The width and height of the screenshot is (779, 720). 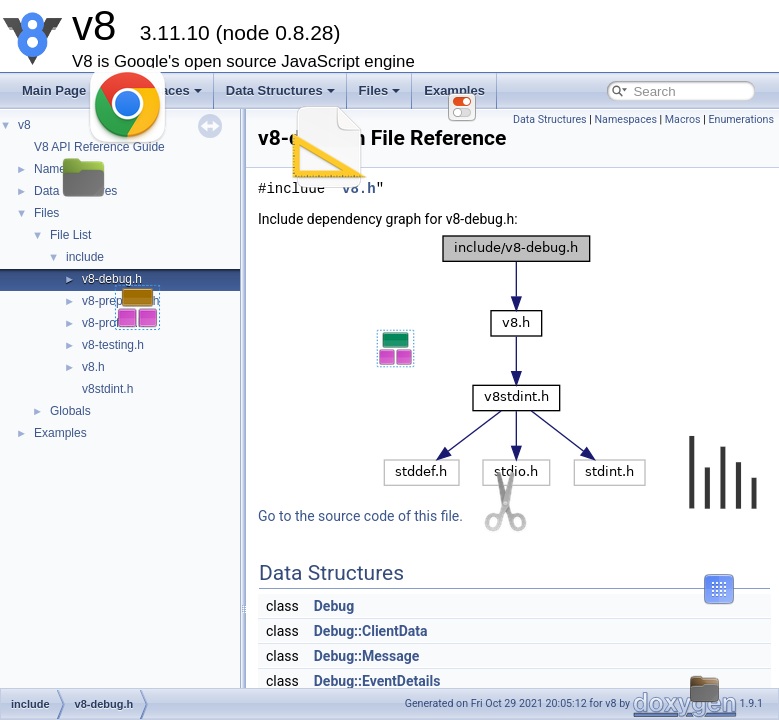 What do you see at coordinates (725, 472) in the screenshot?
I see `adjust audio equalizer settings` at bounding box center [725, 472].